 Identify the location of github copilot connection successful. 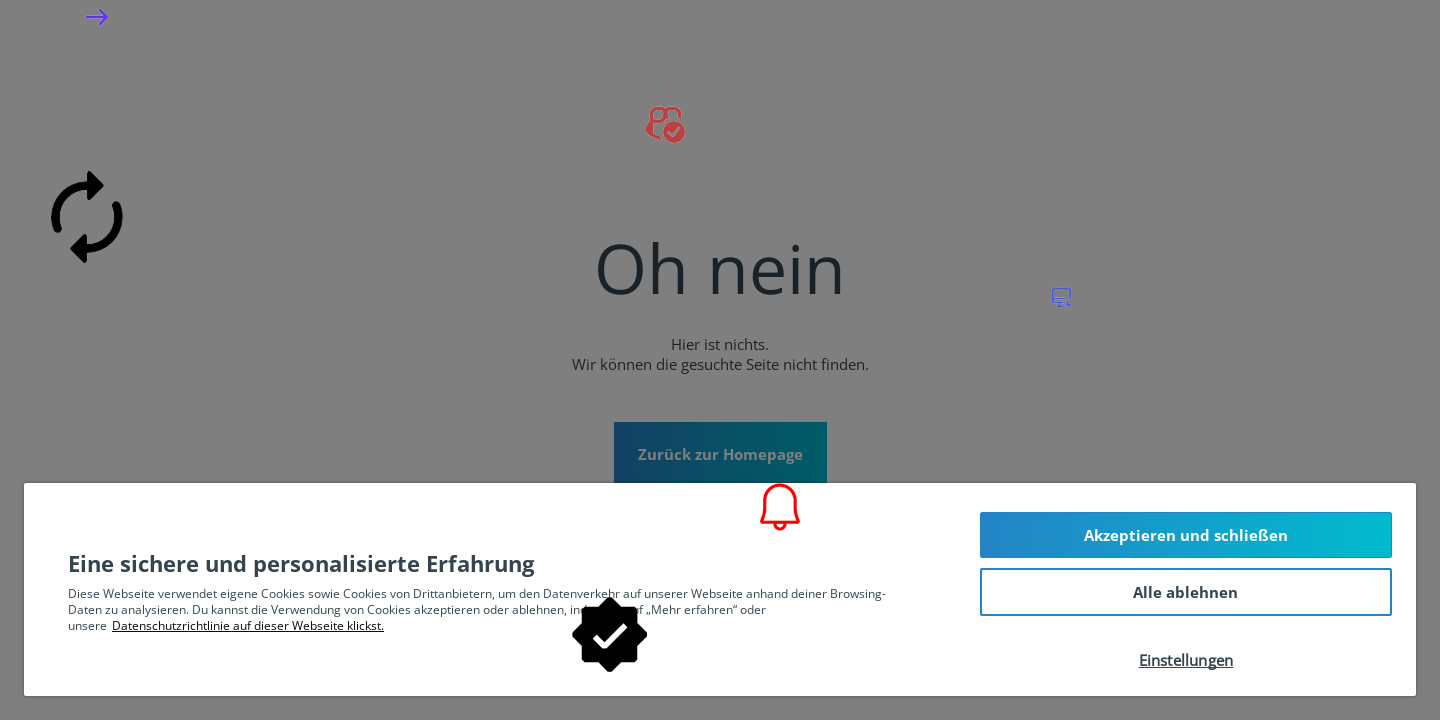
(665, 123).